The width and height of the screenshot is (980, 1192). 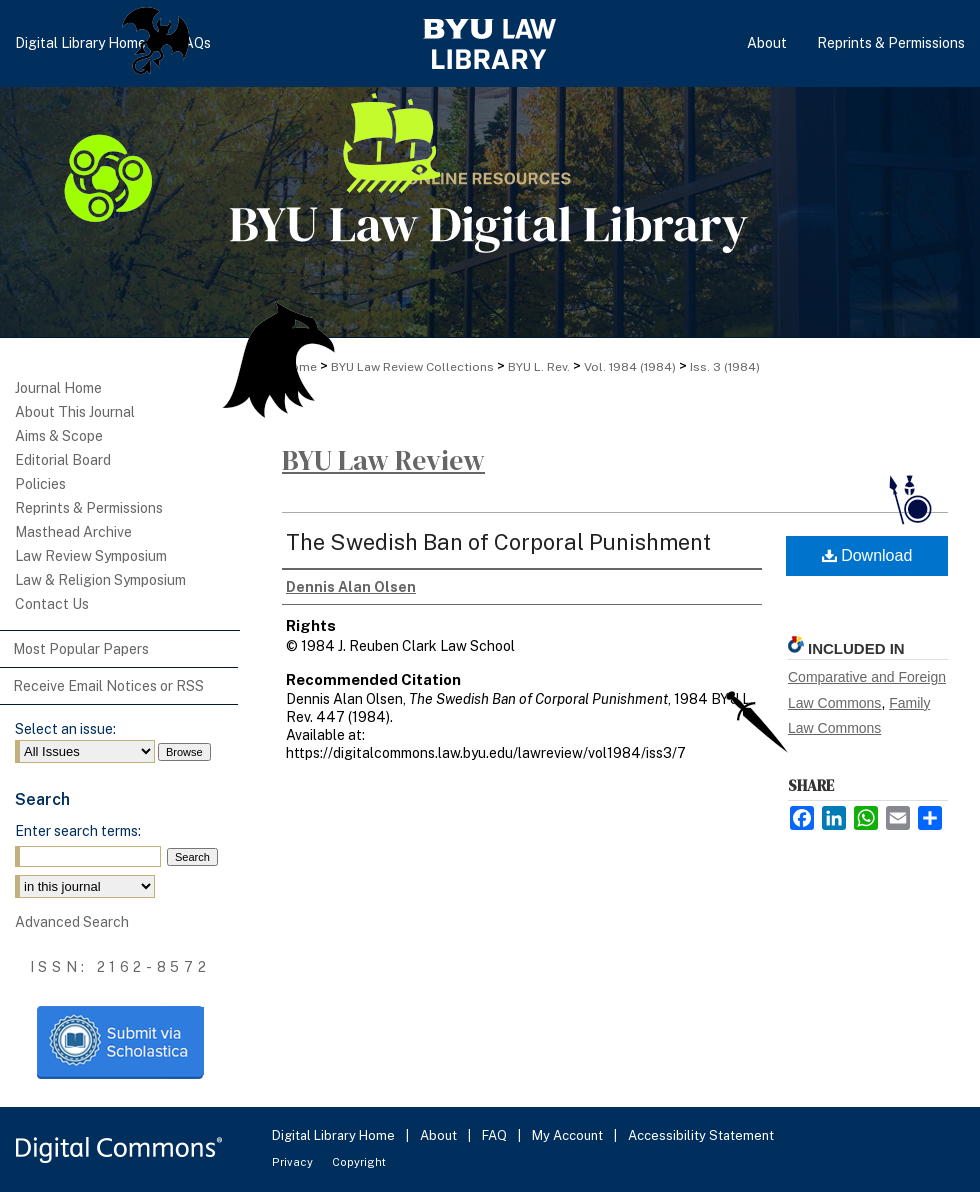 What do you see at coordinates (908, 499) in the screenshot?
I see `select spartan warrior class or faction` at bounding box center [908, 499].